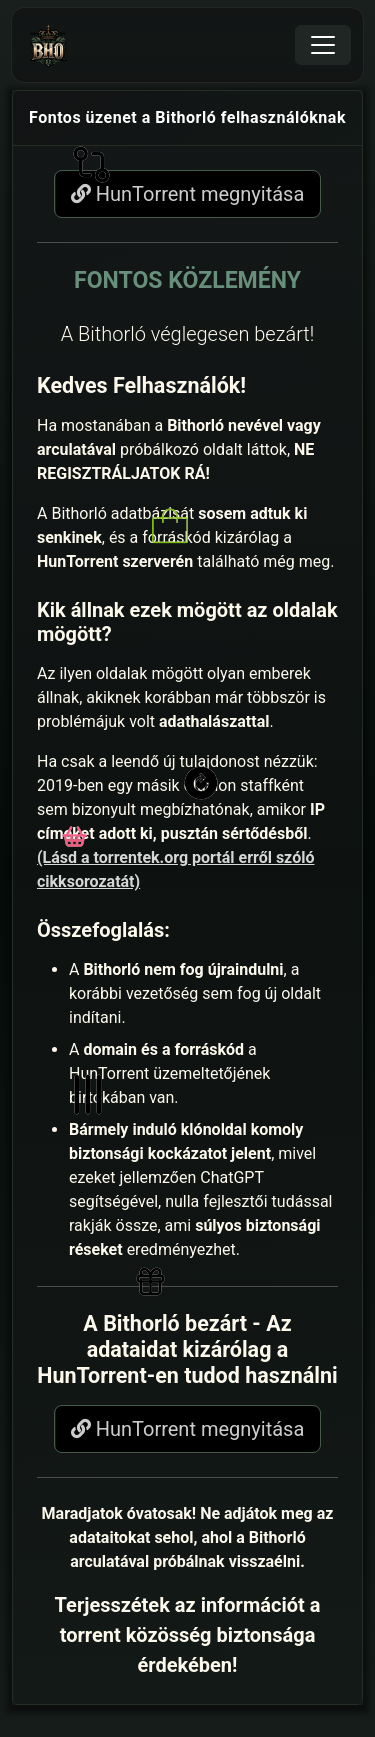 The width and height of the screenshot is (375, 1737). Describe the element at coordinates (91, 164) in the screenshot. I see `compare branches or commits in a repository` at that location.